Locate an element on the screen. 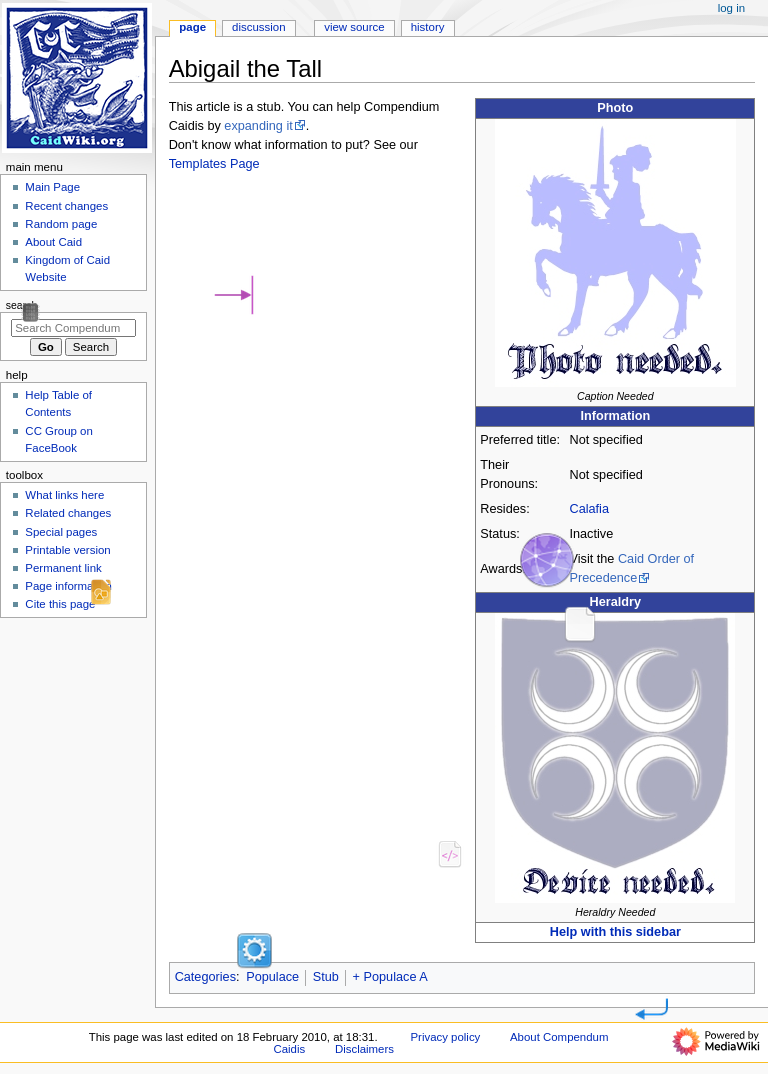  open libreoffice draw application is located at coordinates (101, 592).